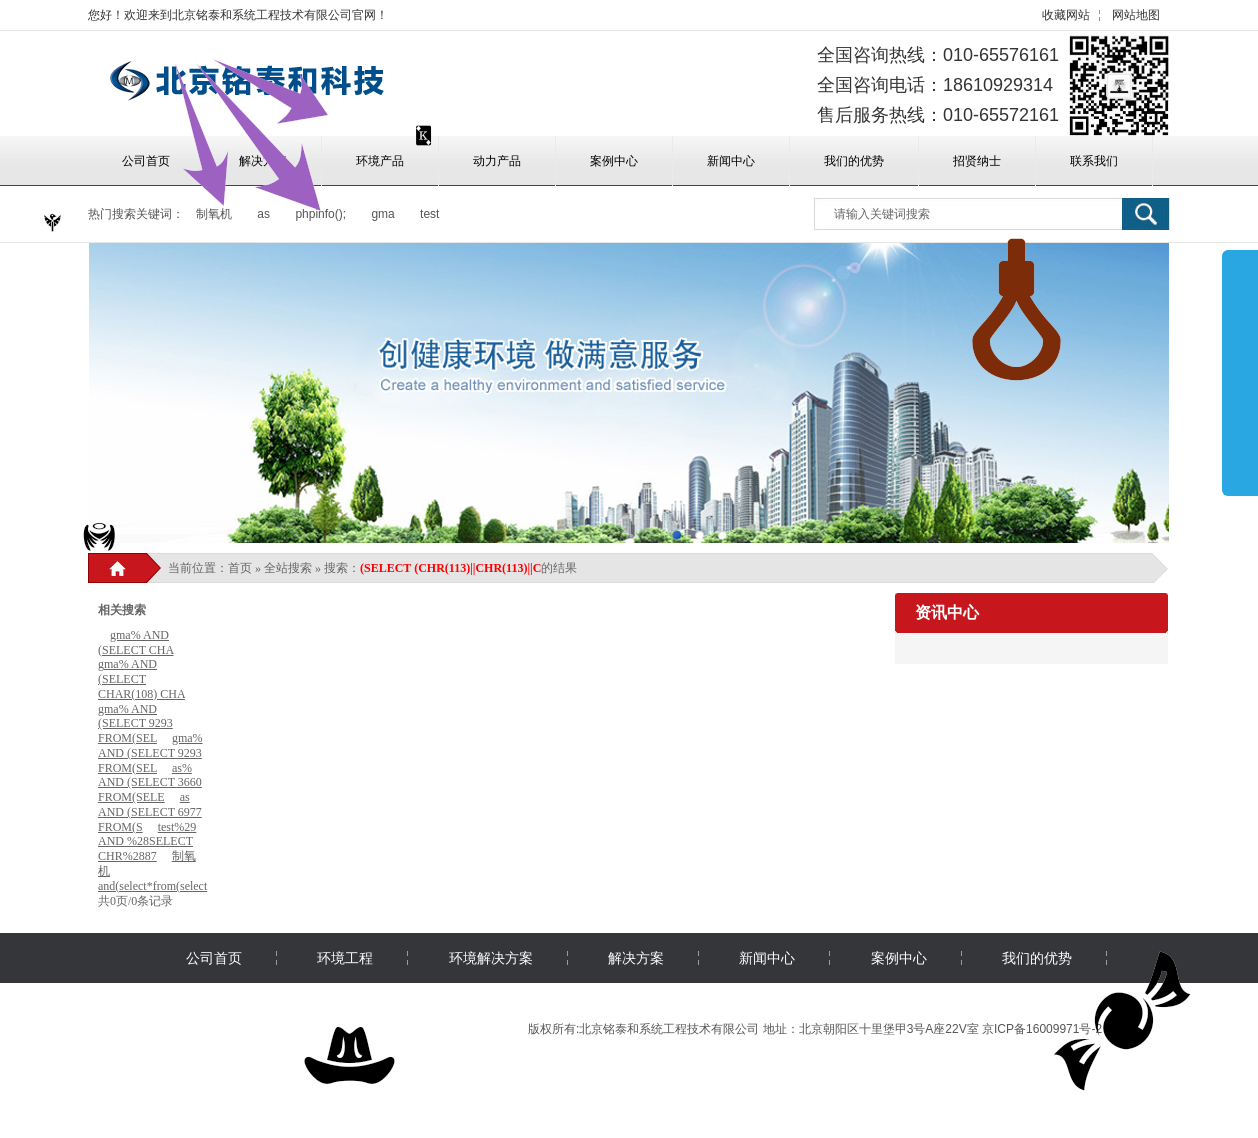  What do you see at coordinates (1121, 1021) in the screenshot?
I see `collect a candy or sweet reward in-game` at bounding box center [1121, 1021].